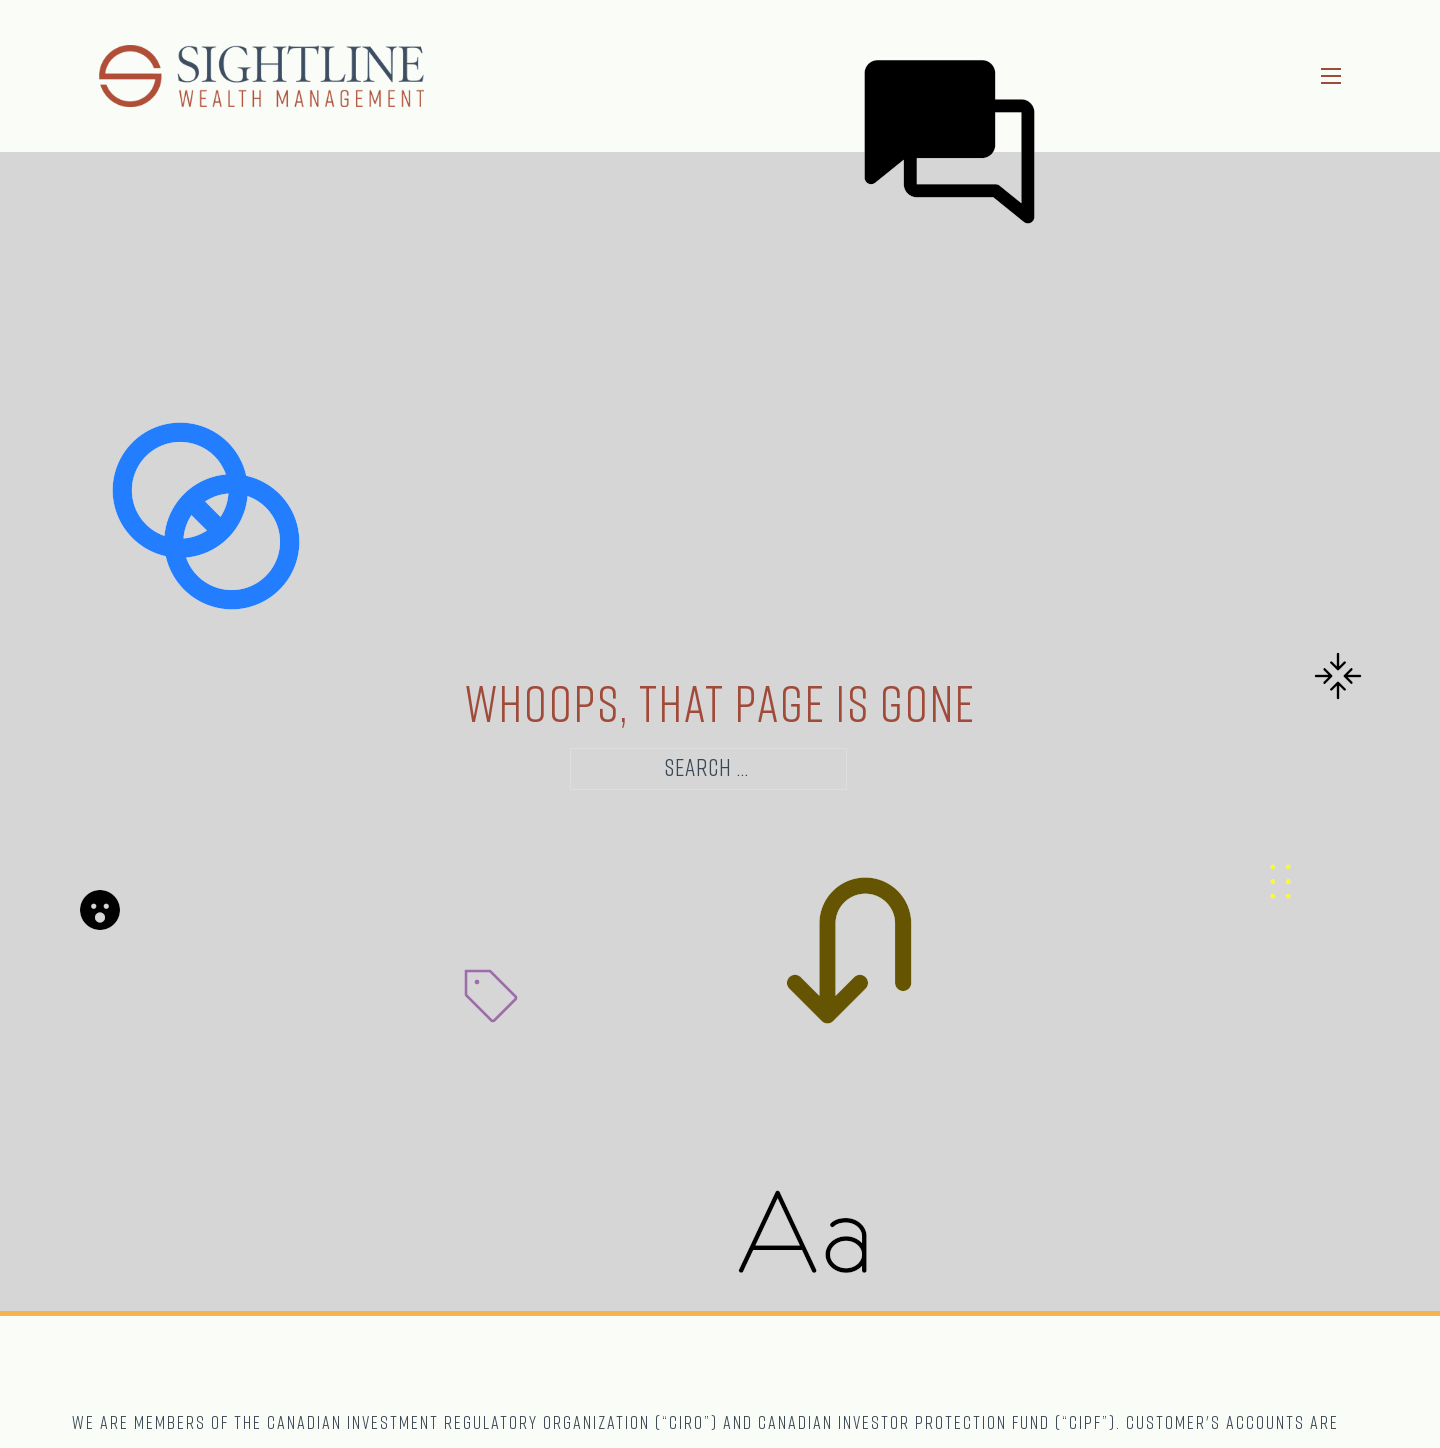  What do you see at coordinates (206, 516) in the screenshot?
I see `intersect or merge selected objects` at bounding box center [206, 516].